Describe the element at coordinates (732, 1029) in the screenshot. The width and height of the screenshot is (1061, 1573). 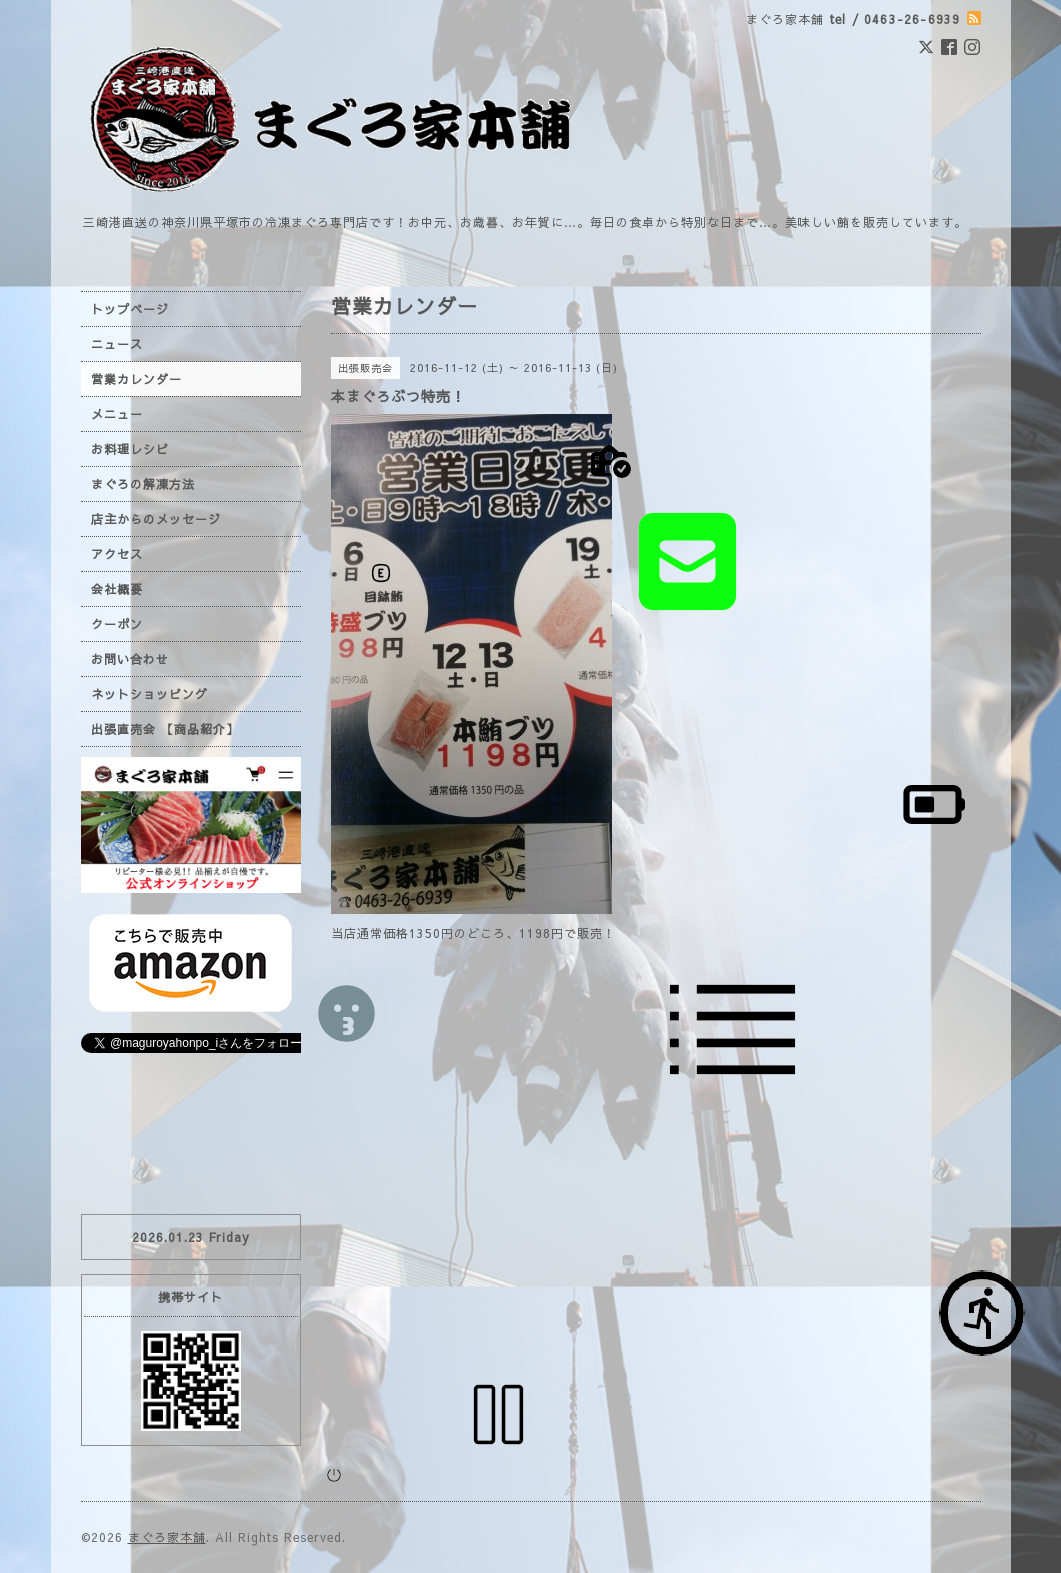
I see `view items as a bulleted list` at that location.